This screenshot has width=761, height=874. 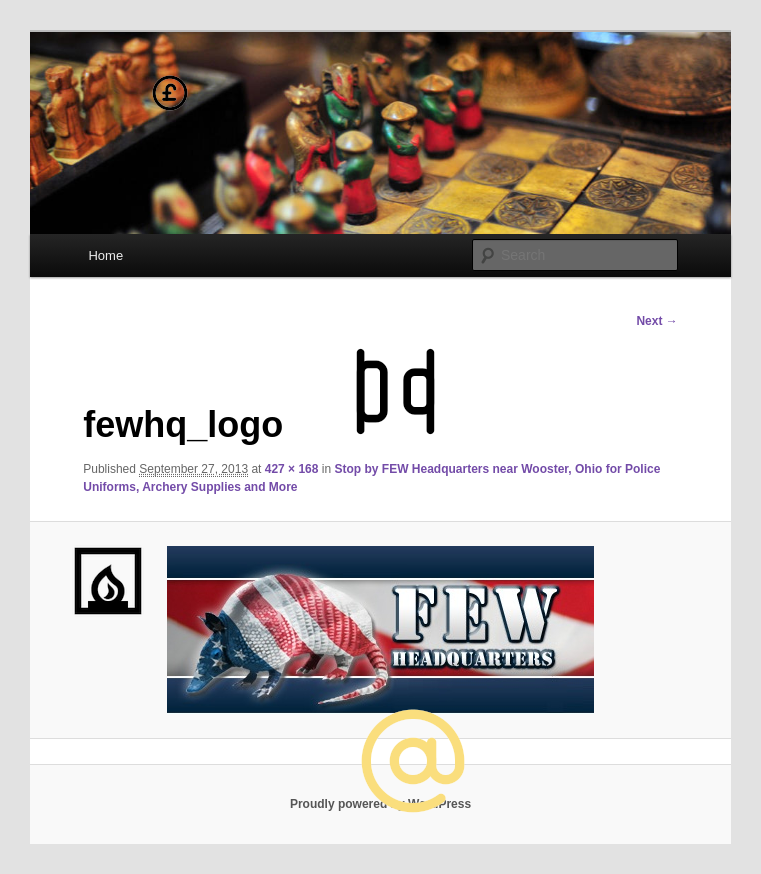 What do you see at coordinates (413, 761) in the screenshot?
I see `mention a user in a post or comment` at bounding box center [413, 761].